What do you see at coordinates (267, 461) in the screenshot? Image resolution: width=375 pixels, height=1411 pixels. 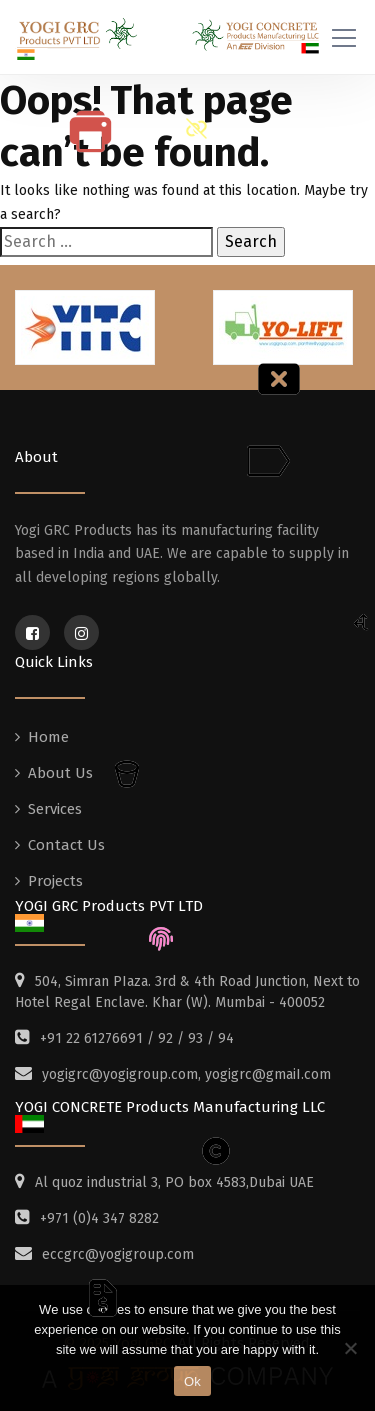 I see `add a tag or label to an item` at bounding box center [267, 461].